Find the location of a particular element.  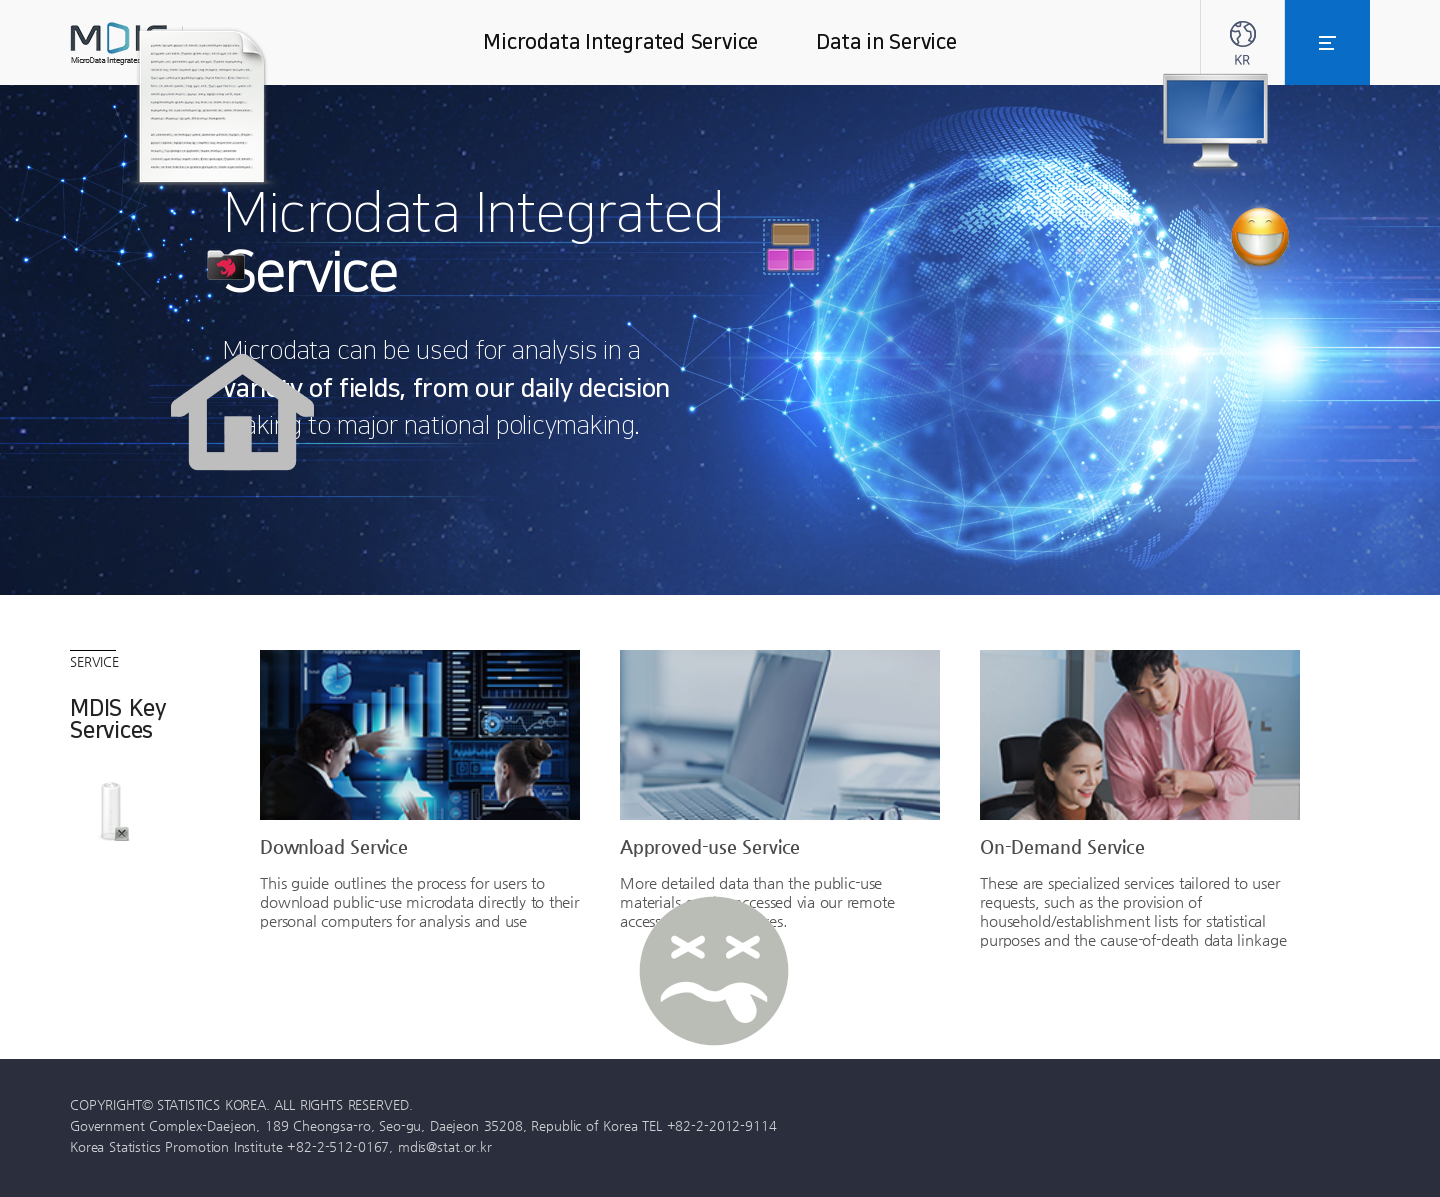

indicates feeling unwell or sick status is located at coordinates (714, 971).